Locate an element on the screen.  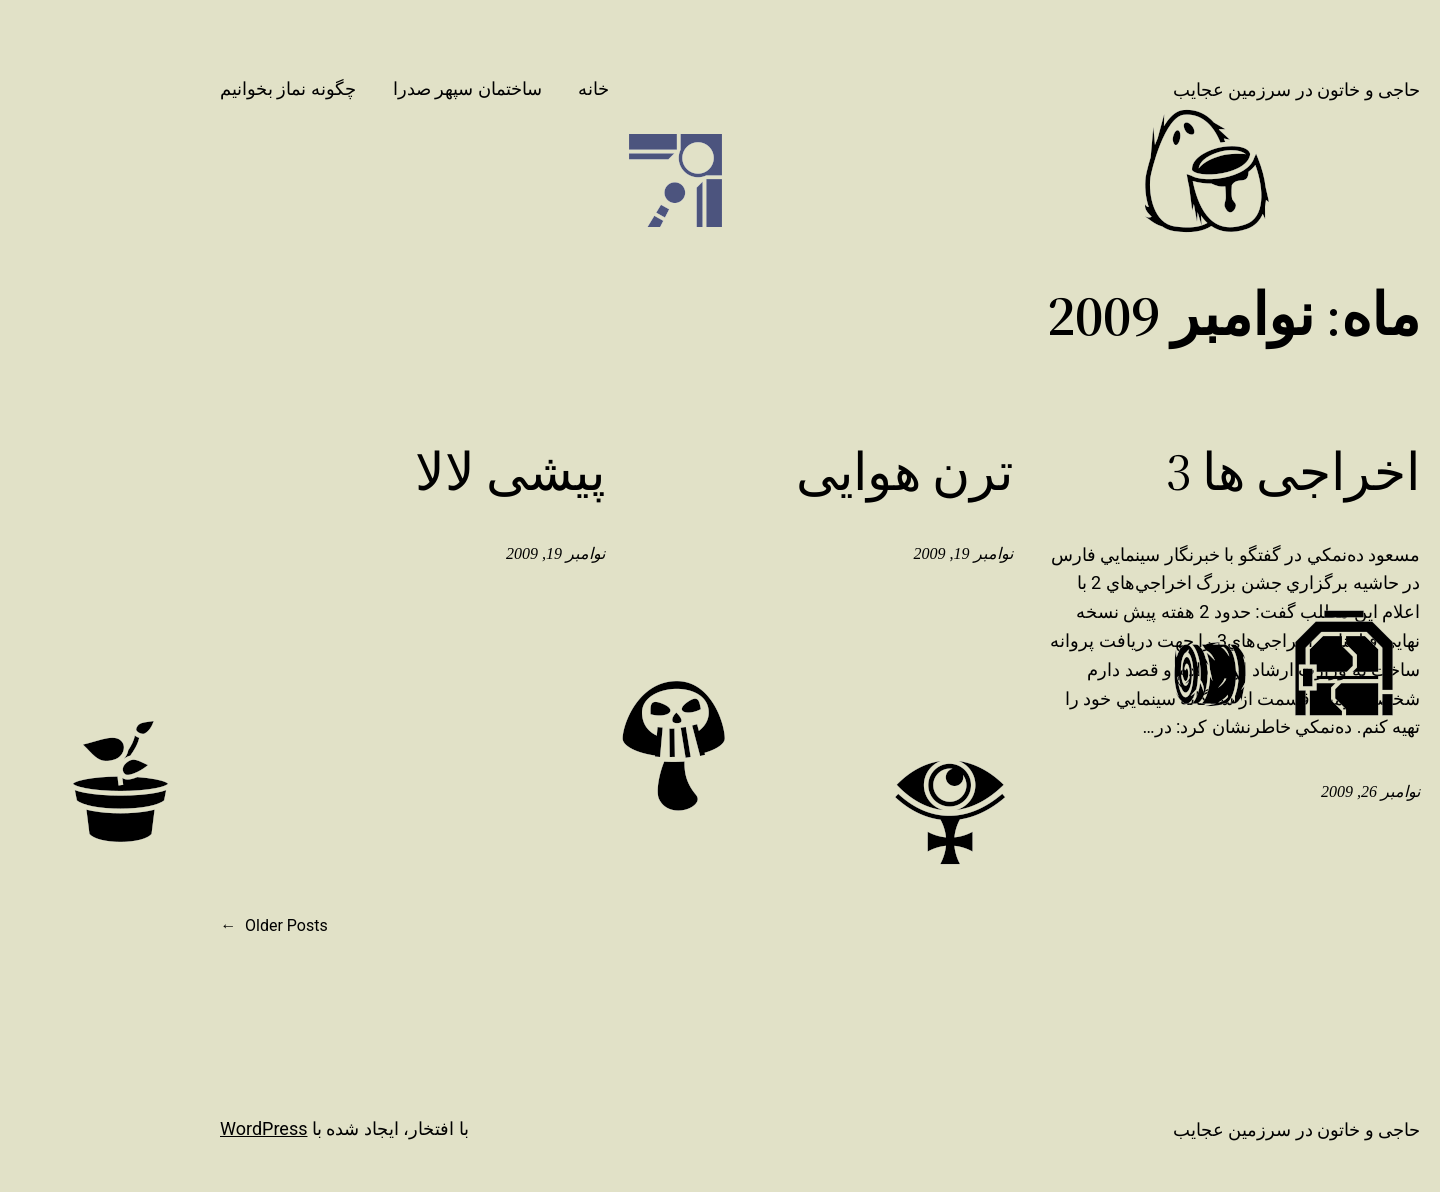
access billiards or pool game is located at coordinates (675, 180).